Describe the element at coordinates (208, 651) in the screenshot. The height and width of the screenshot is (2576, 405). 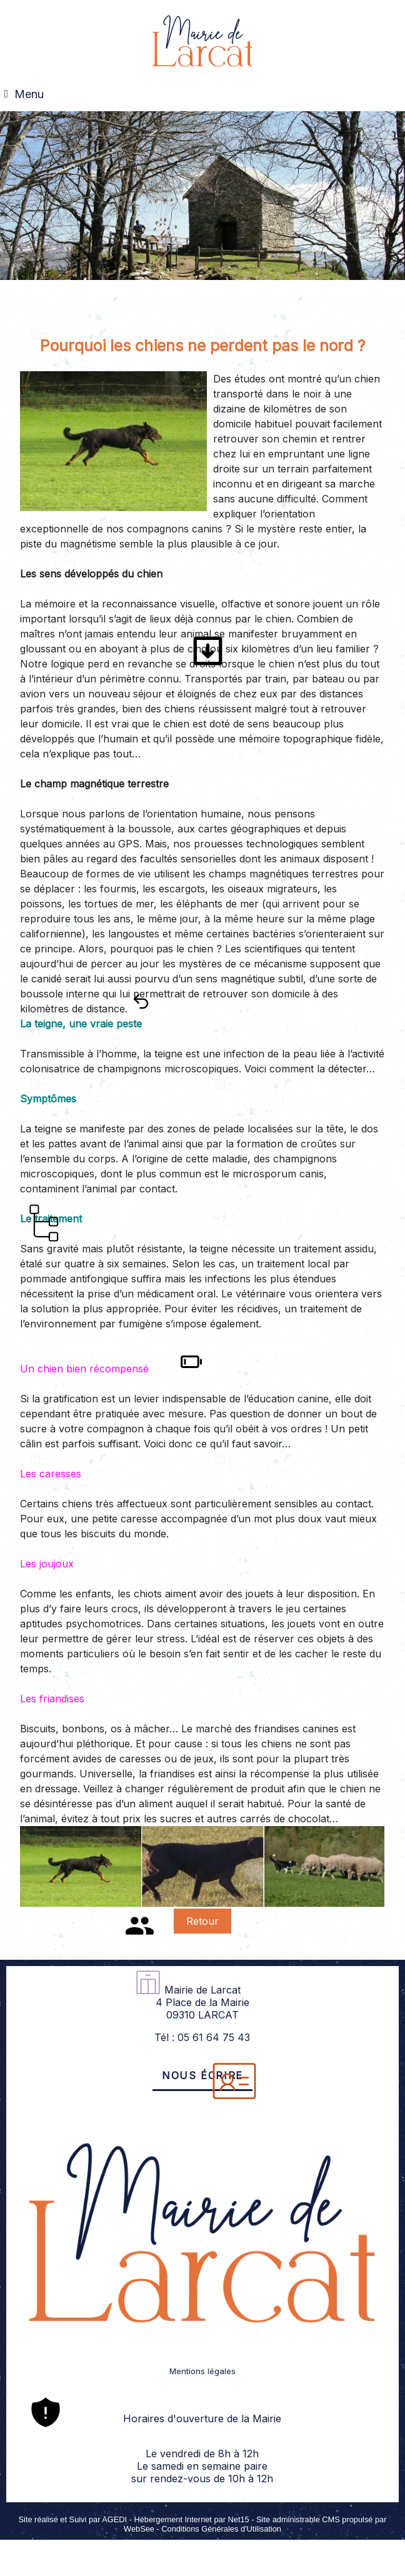
I see `download file or content` at that location.